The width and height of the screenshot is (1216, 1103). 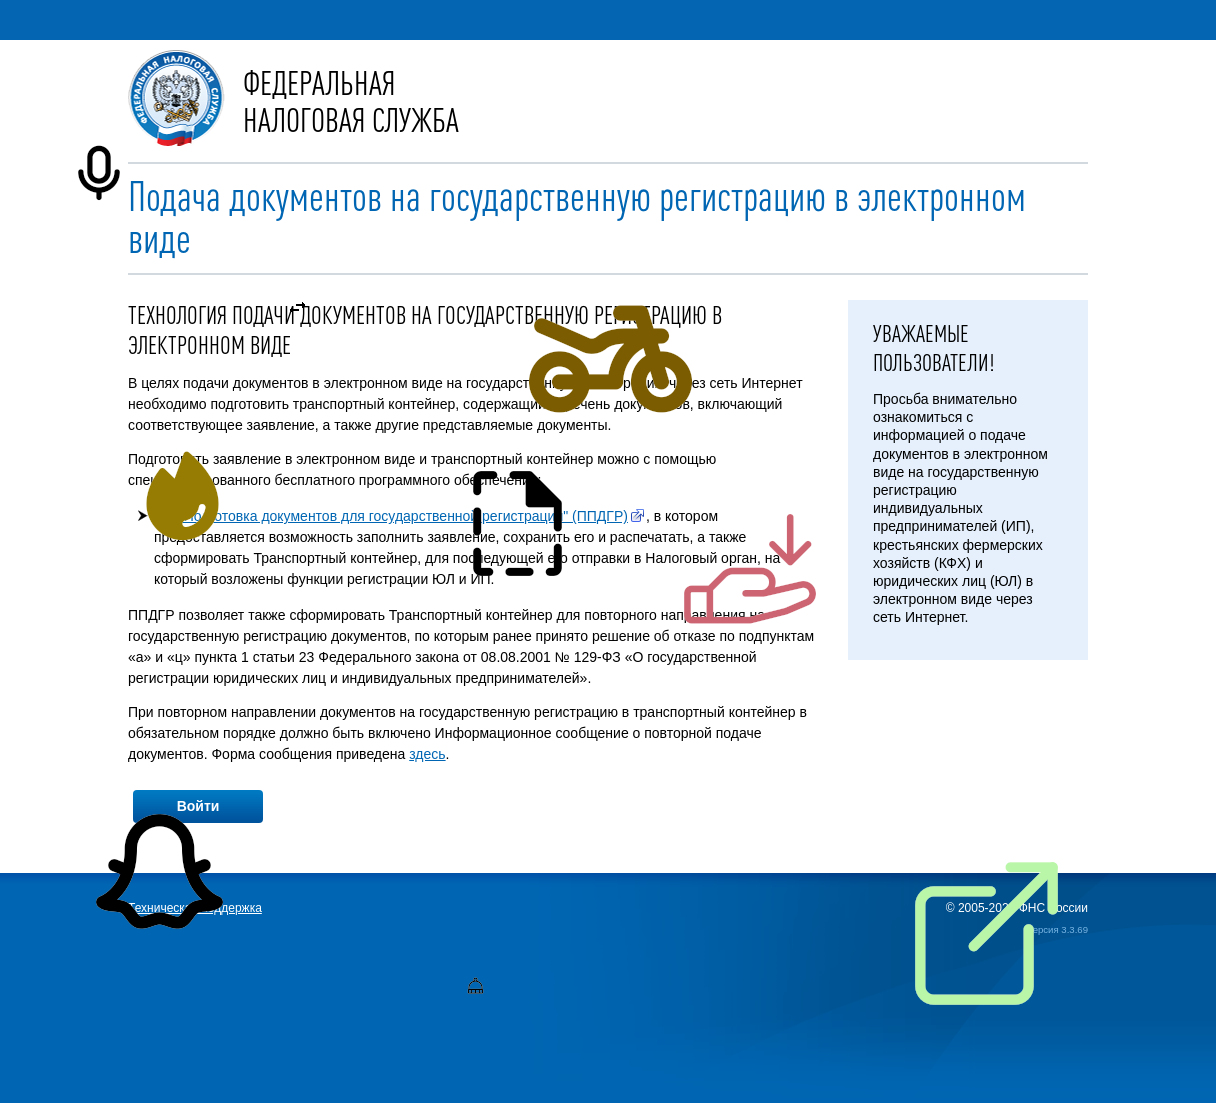 What do you see at coordinates (159, 873) in the screenshot?
I see `open Snapchat app` at bounding box center [159, 873].